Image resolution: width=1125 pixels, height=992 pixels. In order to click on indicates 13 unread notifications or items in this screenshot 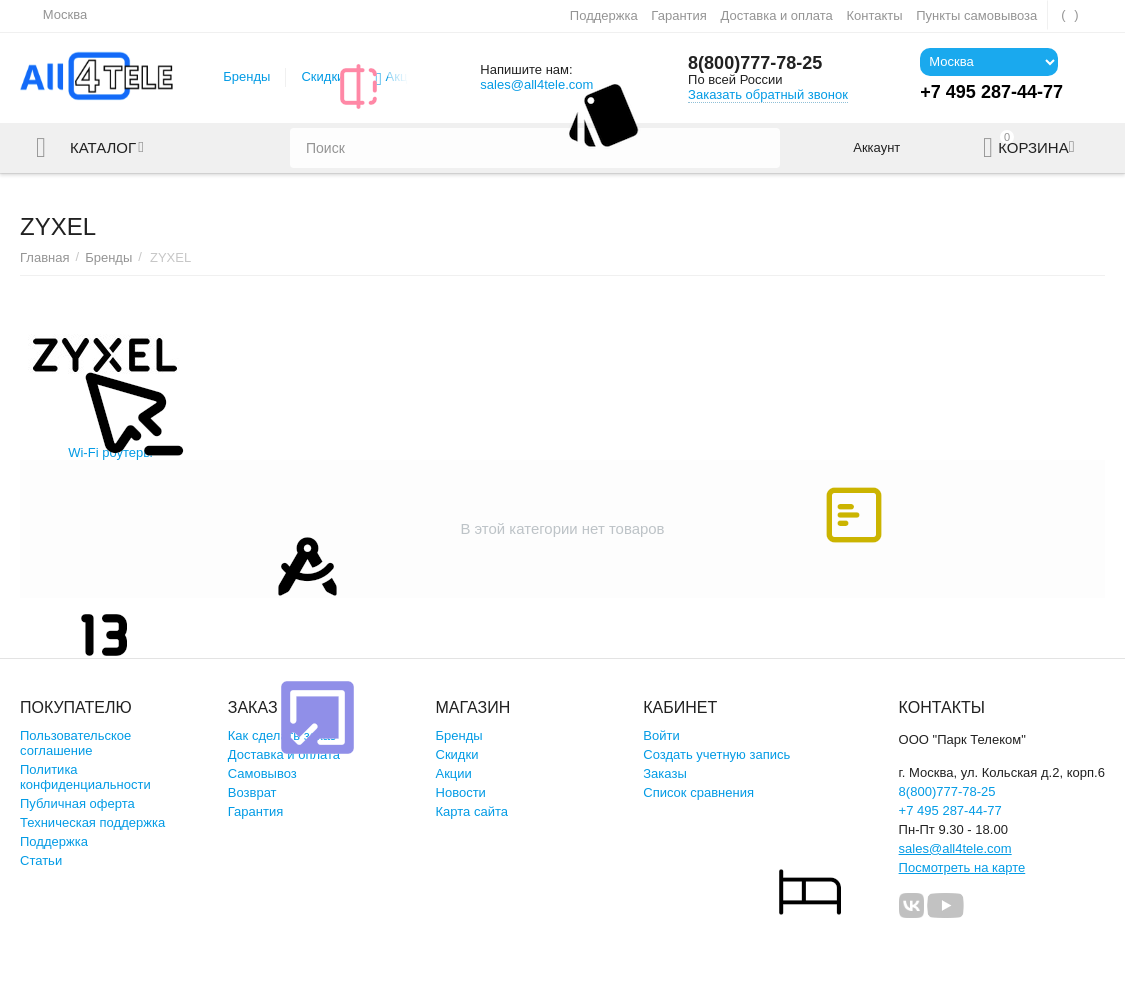, I will do `click(102, 635)`.